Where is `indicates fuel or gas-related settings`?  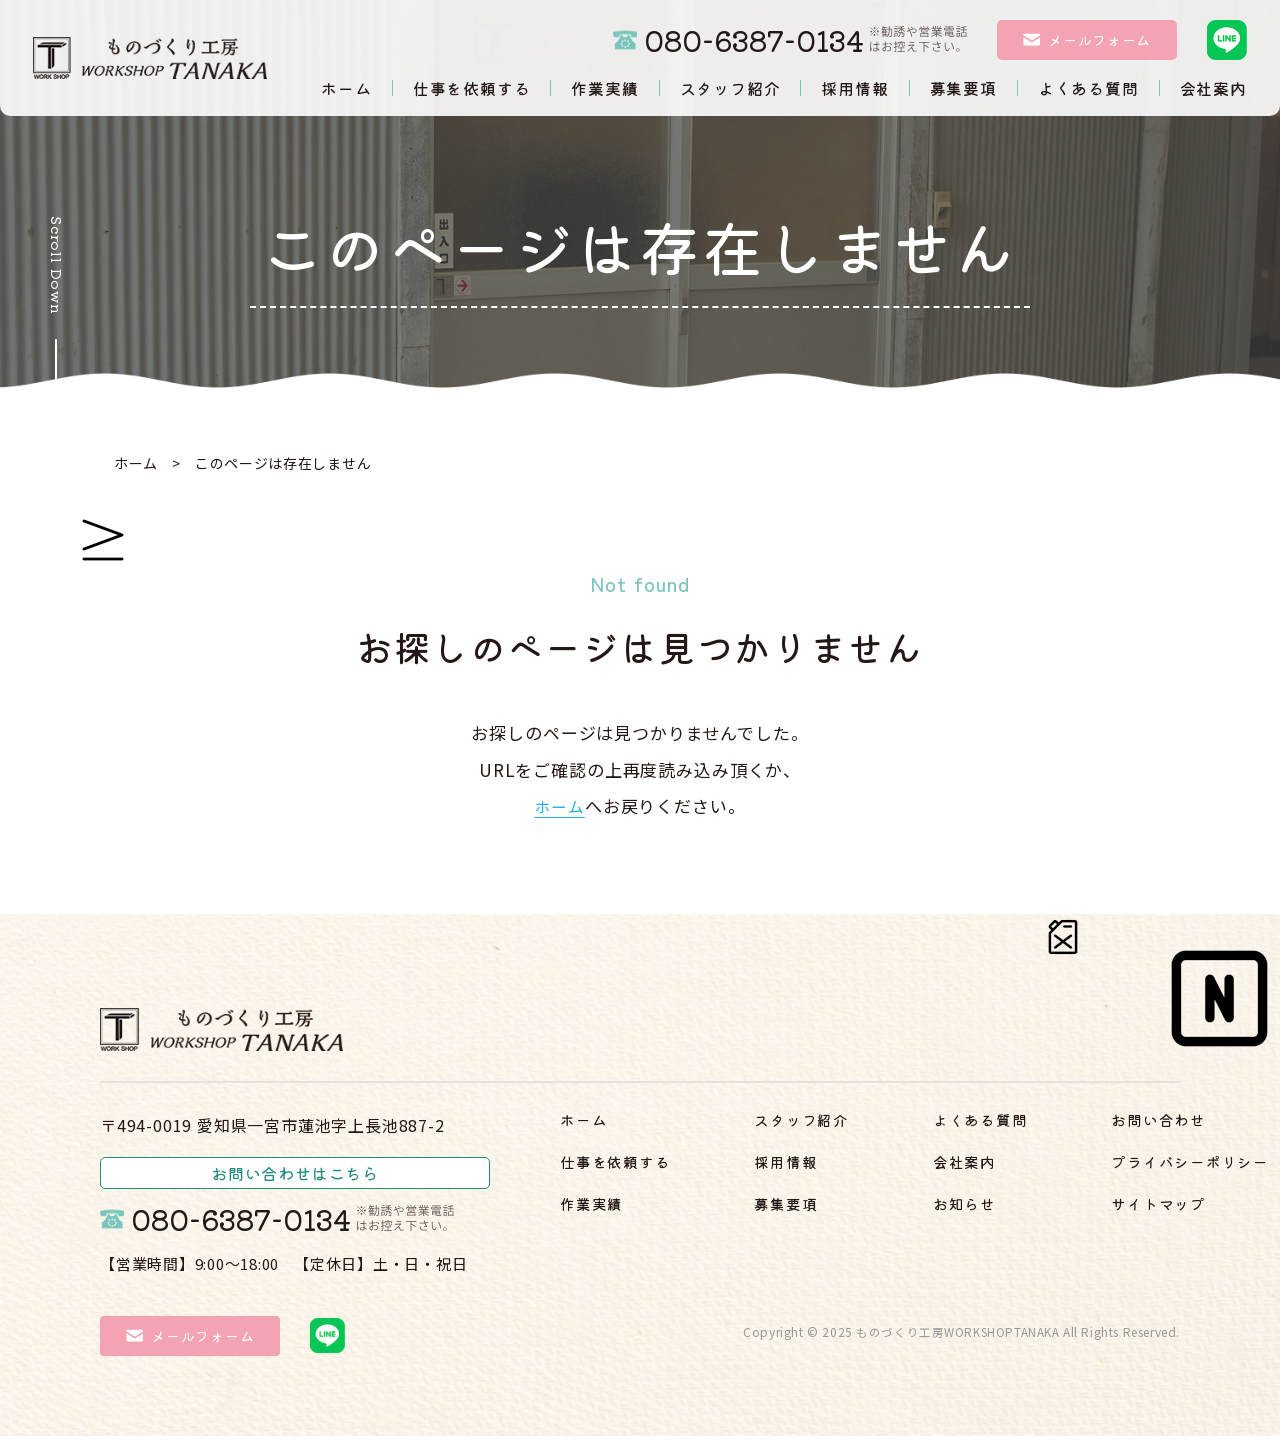
indicates fuel or gas-related settings is located at coordinates (1063, 937).